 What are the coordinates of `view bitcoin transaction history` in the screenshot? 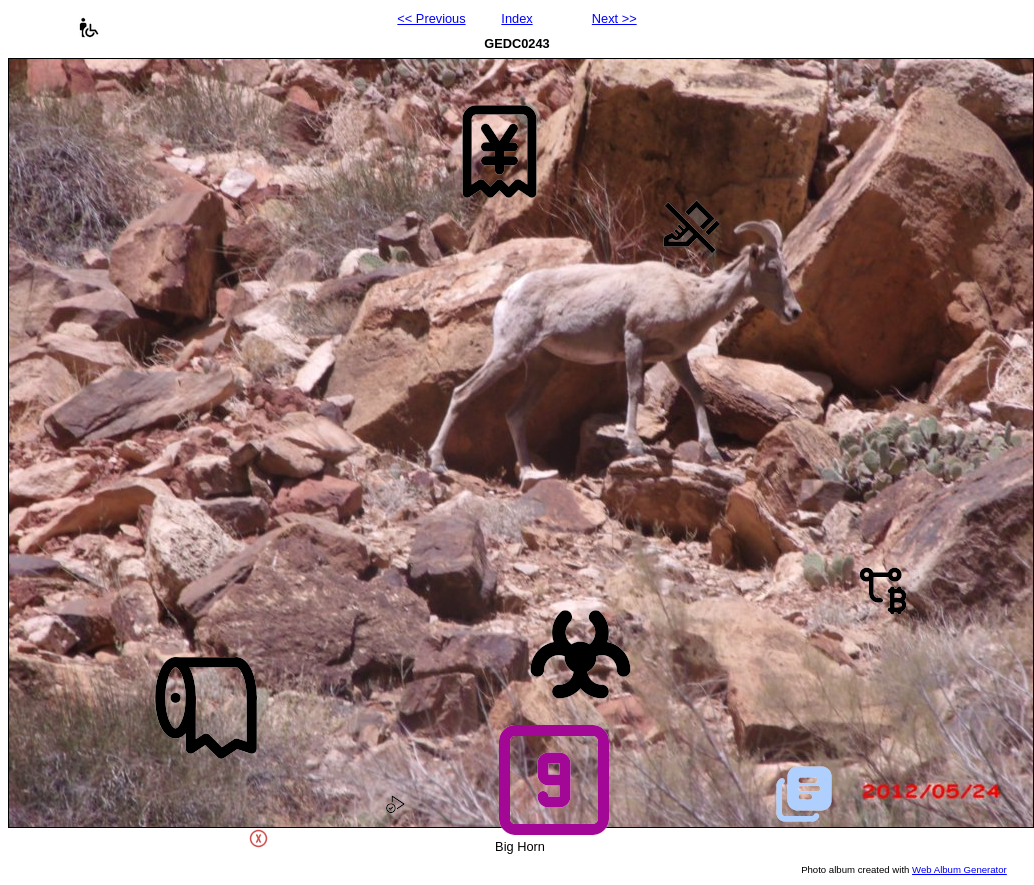 It's located at (883, 591).